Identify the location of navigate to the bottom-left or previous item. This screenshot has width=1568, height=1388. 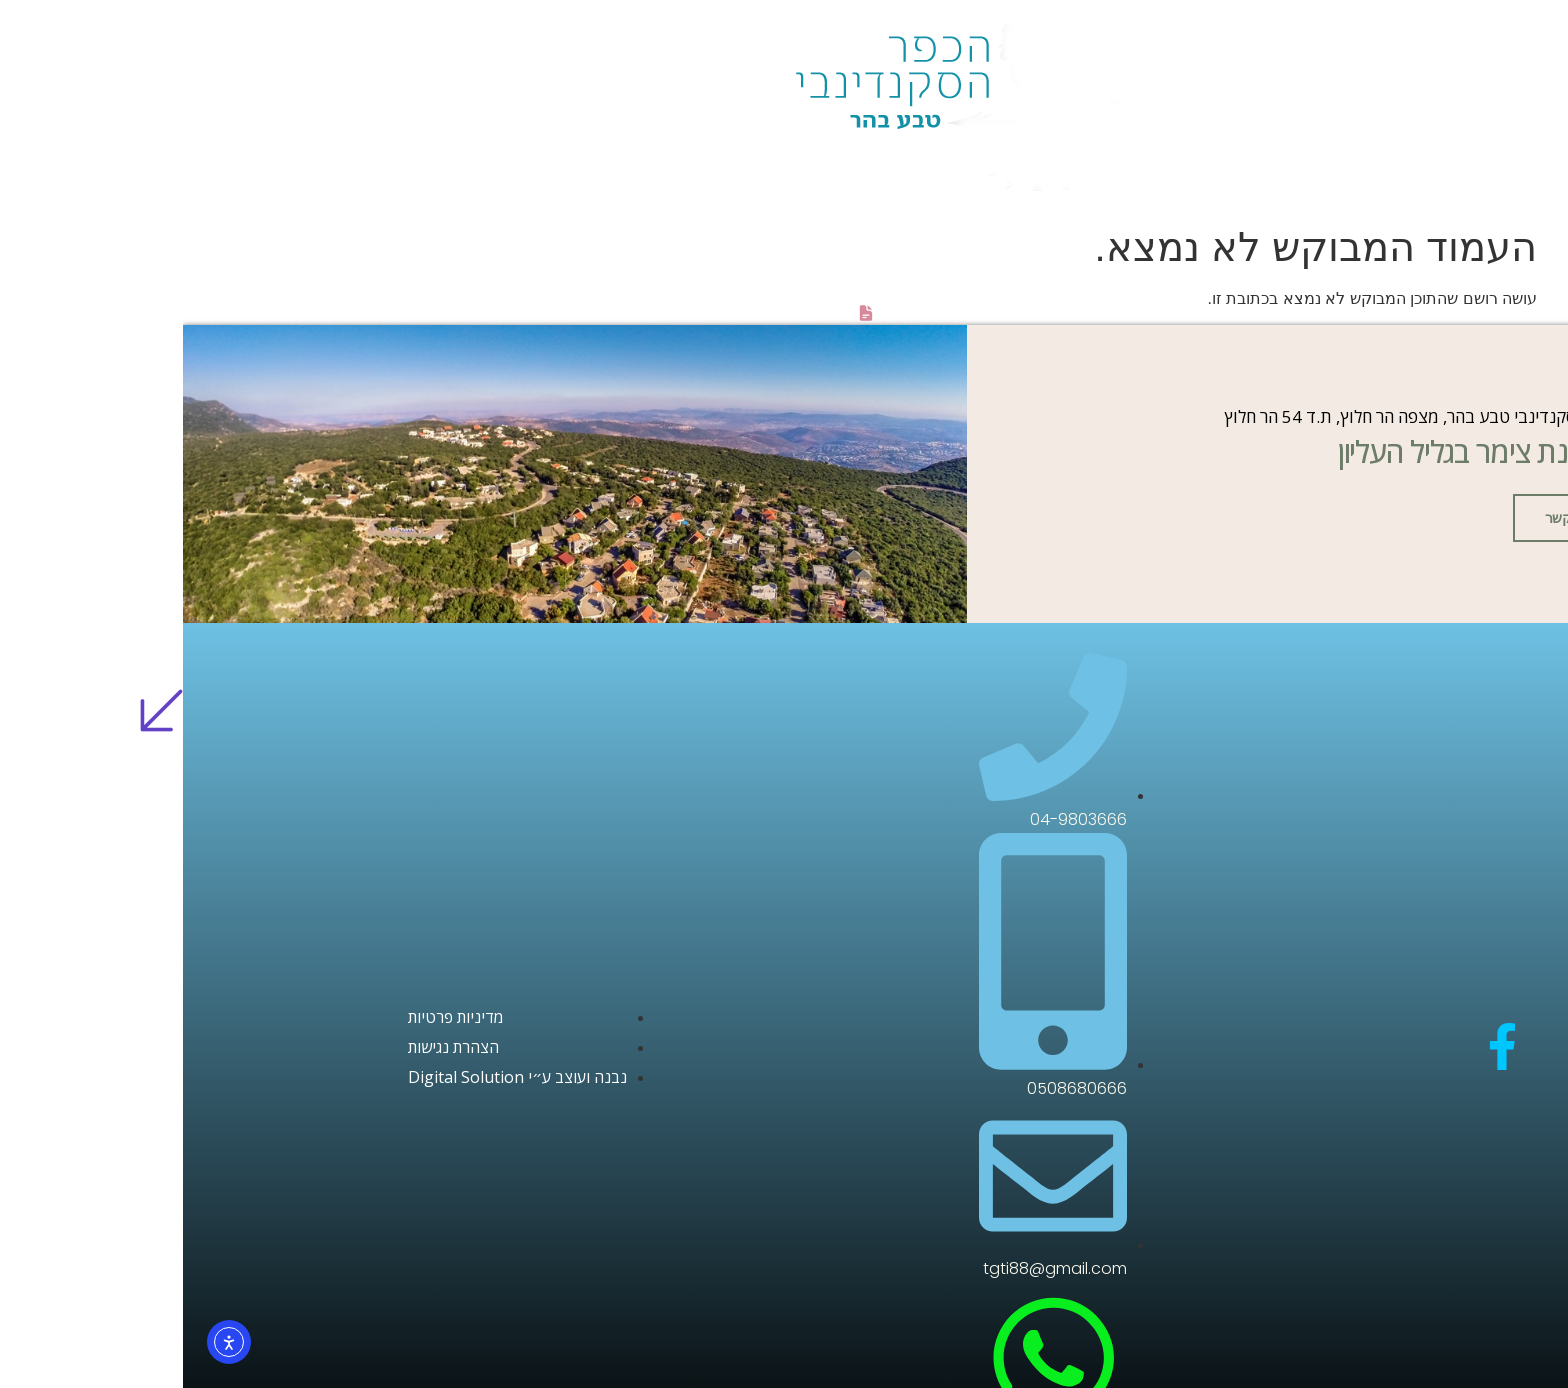
(161, 710).